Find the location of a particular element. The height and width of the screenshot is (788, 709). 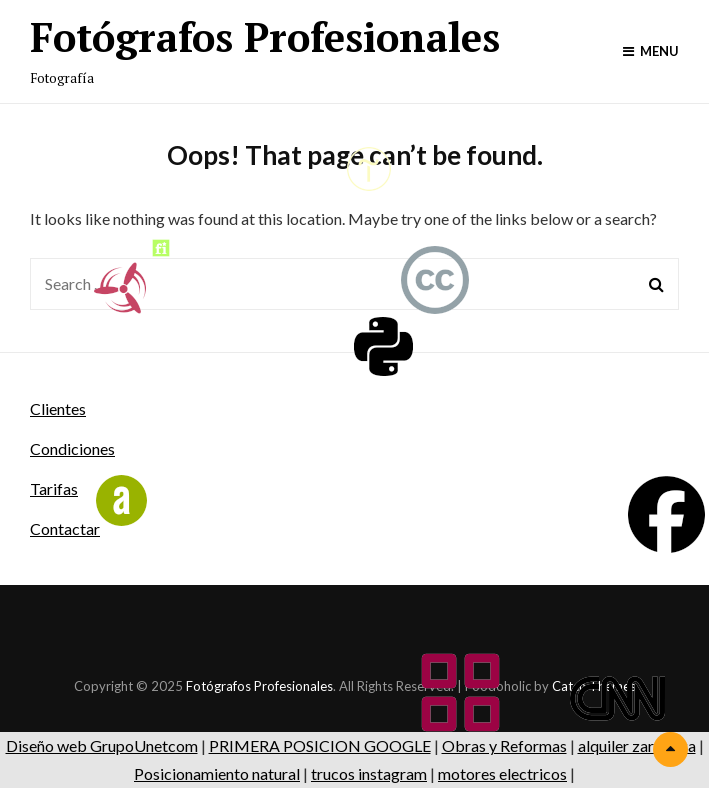

open the Facebook app is located at coordinates (666, 514).